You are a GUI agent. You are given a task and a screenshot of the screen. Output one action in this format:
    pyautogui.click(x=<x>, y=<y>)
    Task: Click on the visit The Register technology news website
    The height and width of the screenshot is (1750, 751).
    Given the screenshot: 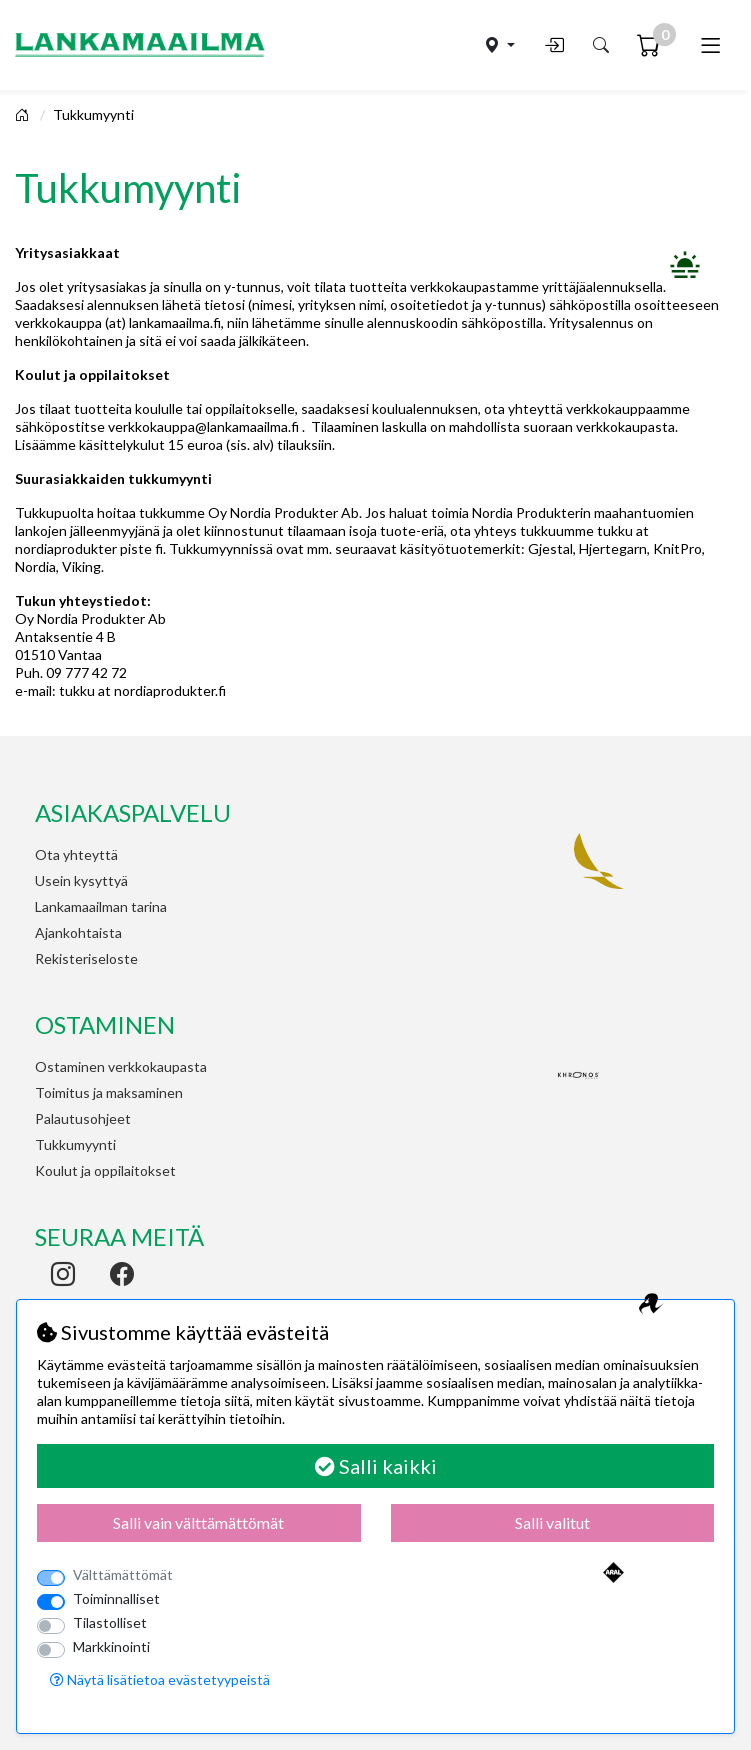 What is the action you would take?
    pyautogui.click(x=651, y=1303)
    